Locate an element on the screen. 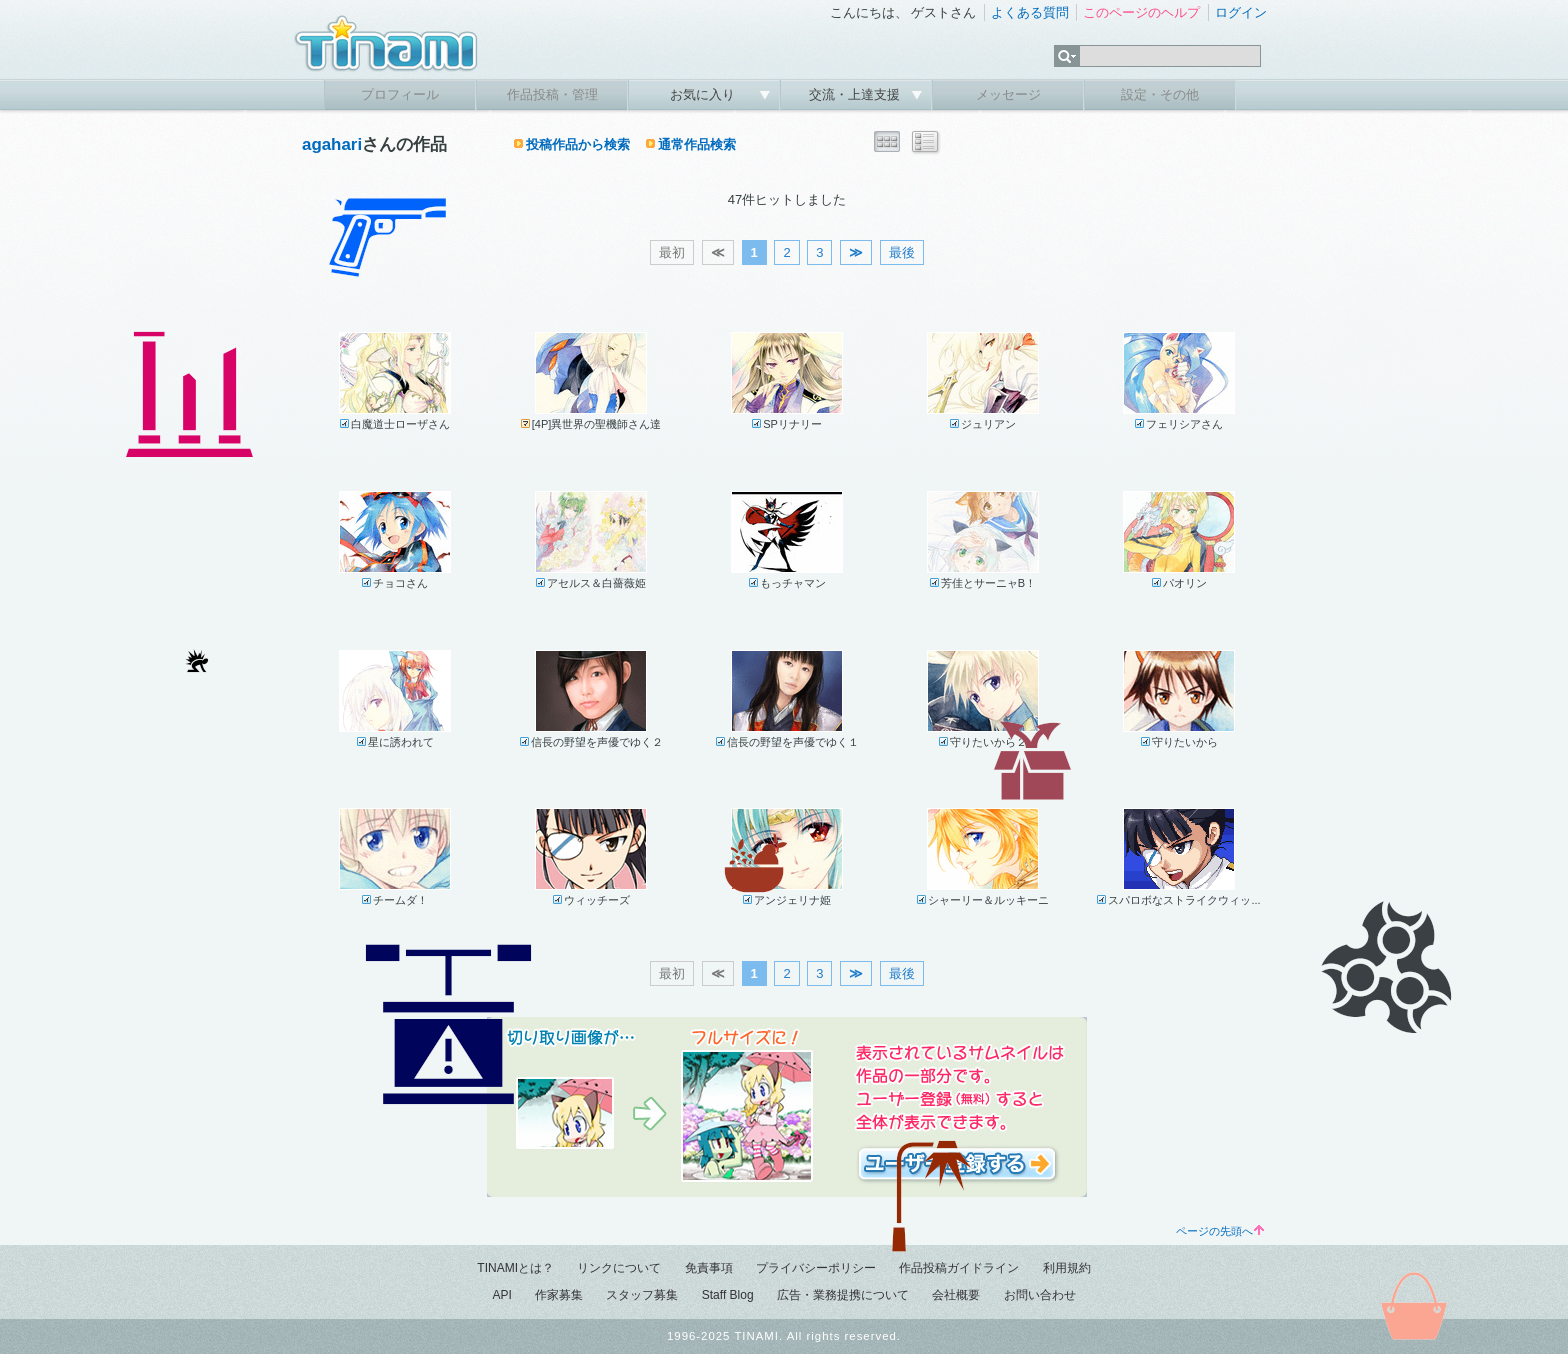 The height and width of the screenshot is (1354, 1568). toggle street lighting in a city simulation game is located at coordinates (937, 1194).